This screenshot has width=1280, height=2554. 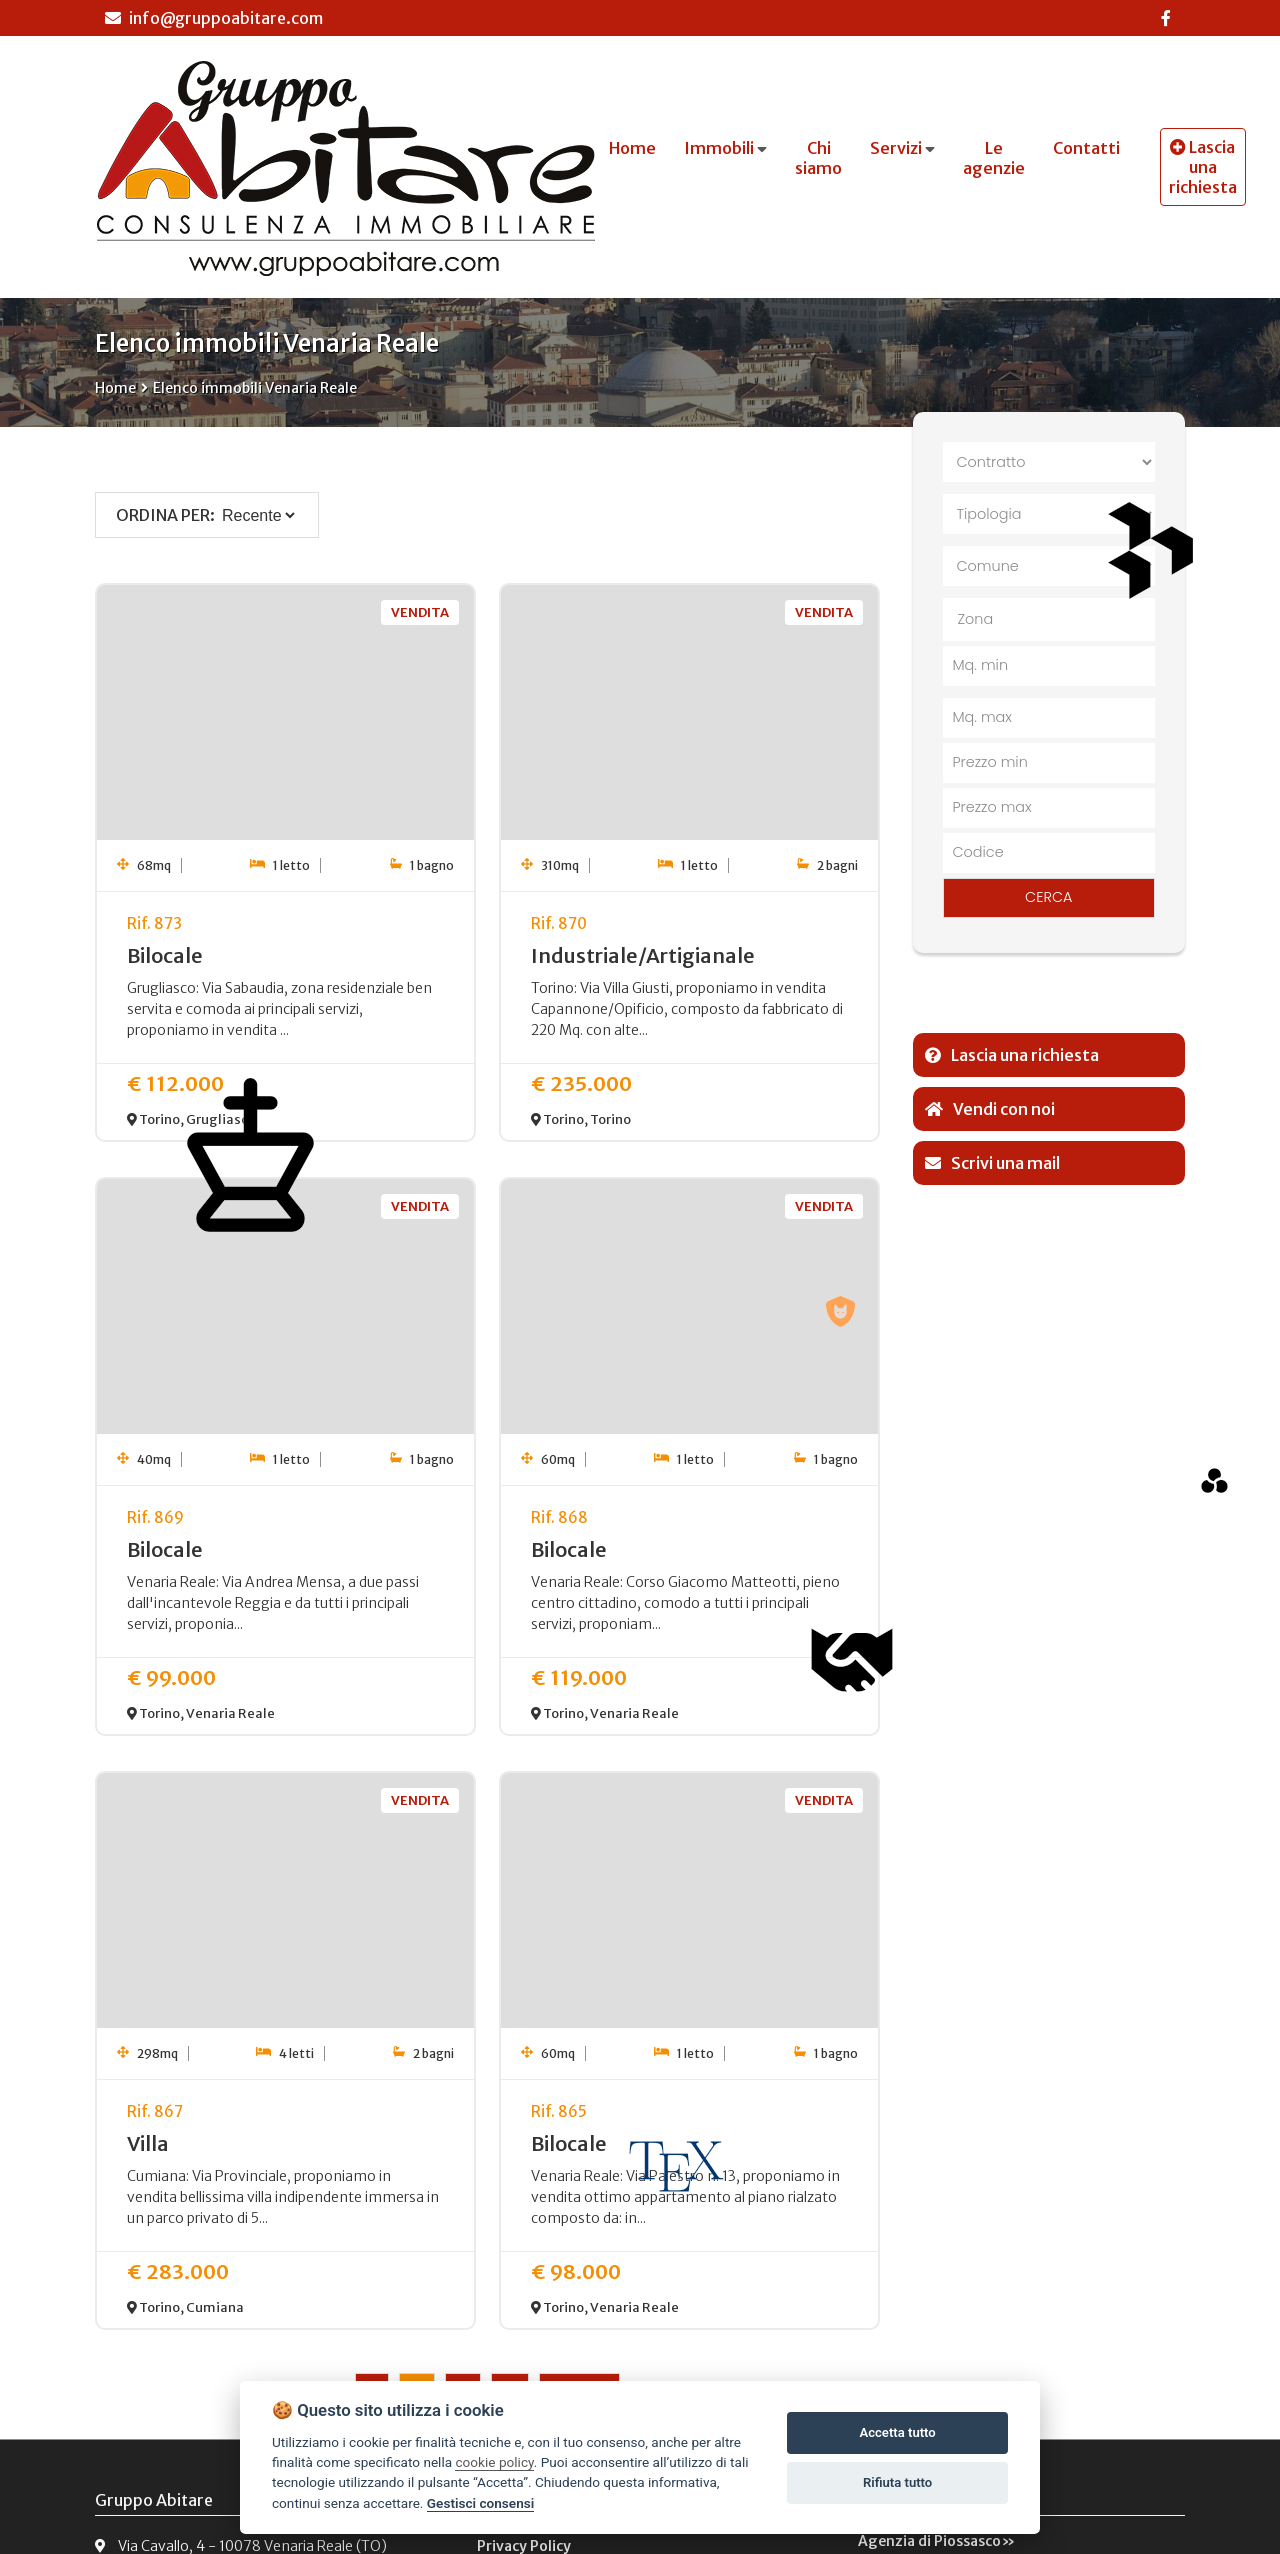 What do you see at coordinates (676, 2166) in the screenshot?
I see `TeX typesetting system logo` at bounding box center [676, 2166].